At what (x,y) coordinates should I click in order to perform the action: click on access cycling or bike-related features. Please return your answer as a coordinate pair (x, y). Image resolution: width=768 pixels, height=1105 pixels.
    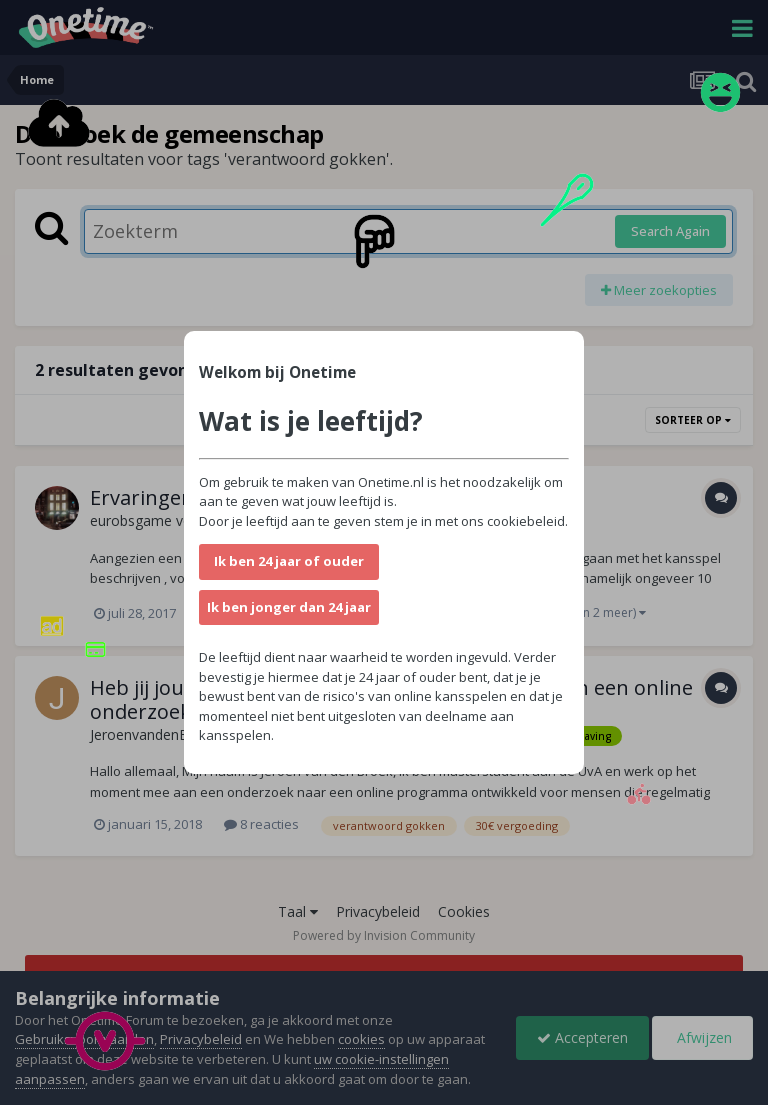
    Looking at the image, I should click on (639, 794).